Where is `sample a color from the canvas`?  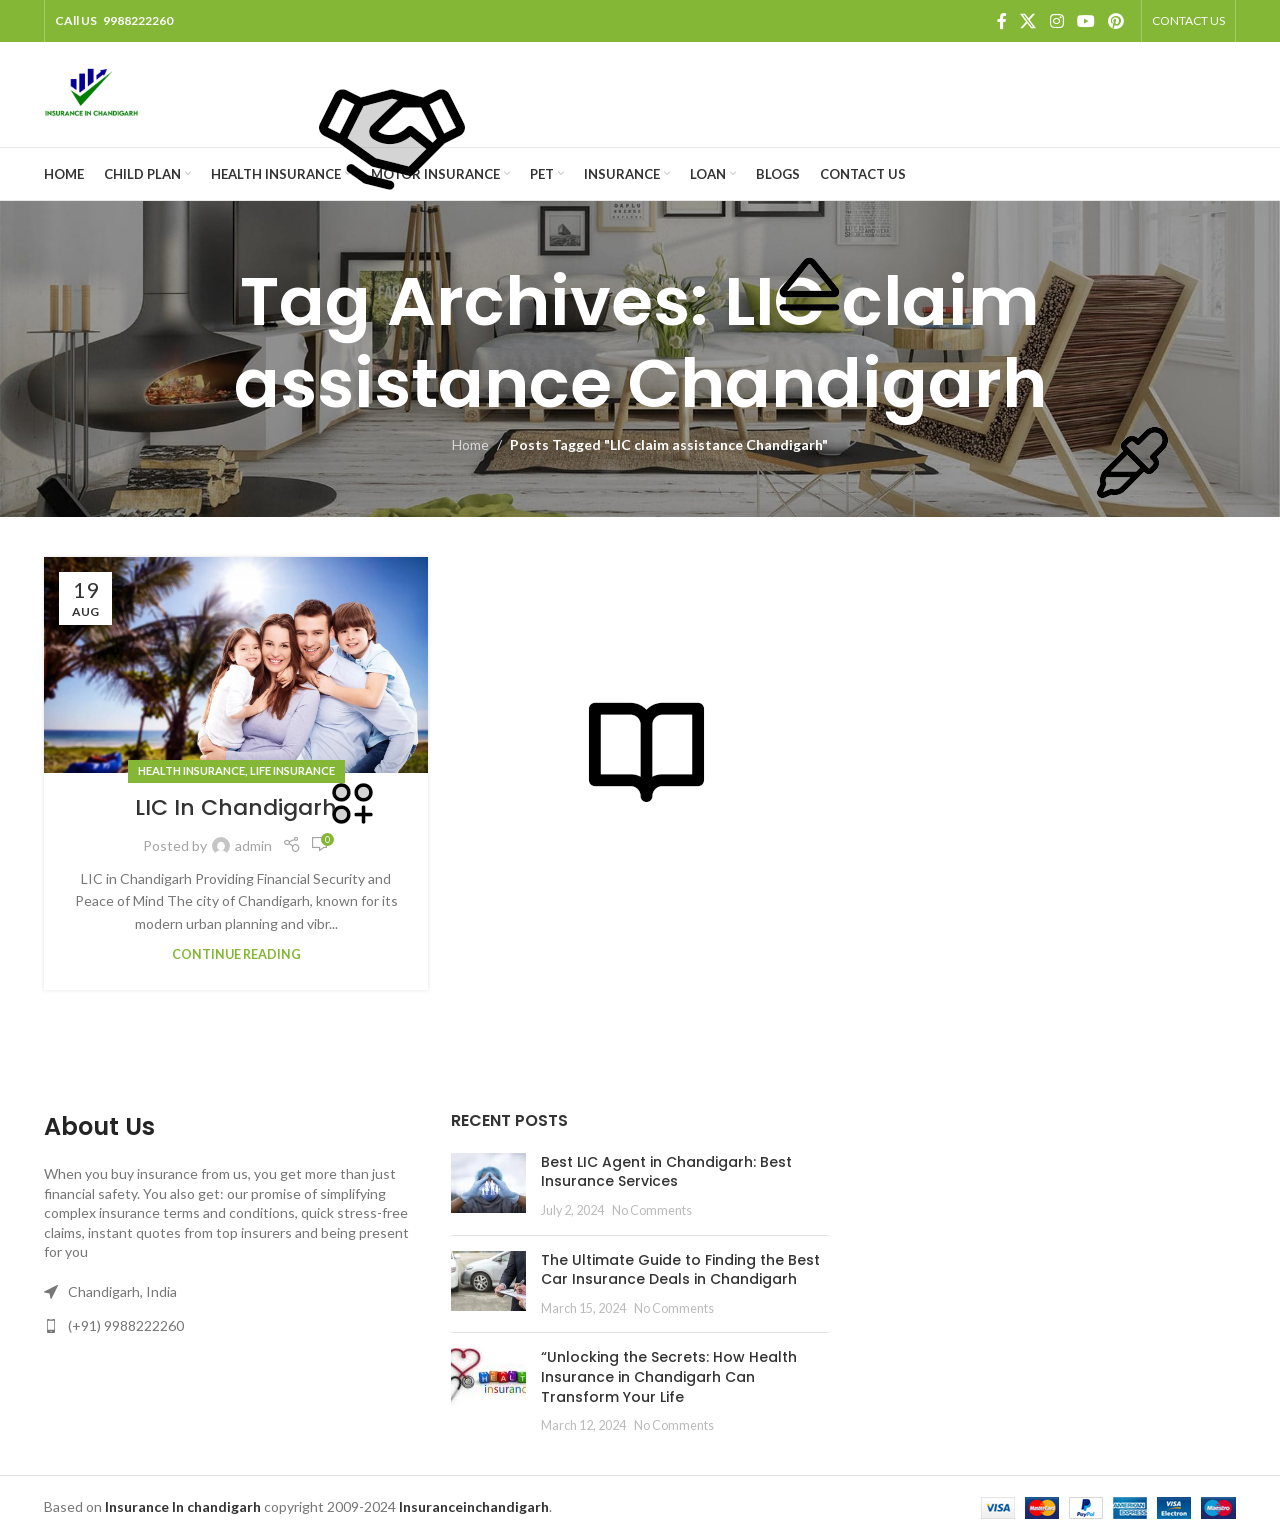 sample a color from the canvas is located at coordinates (1132, 462).